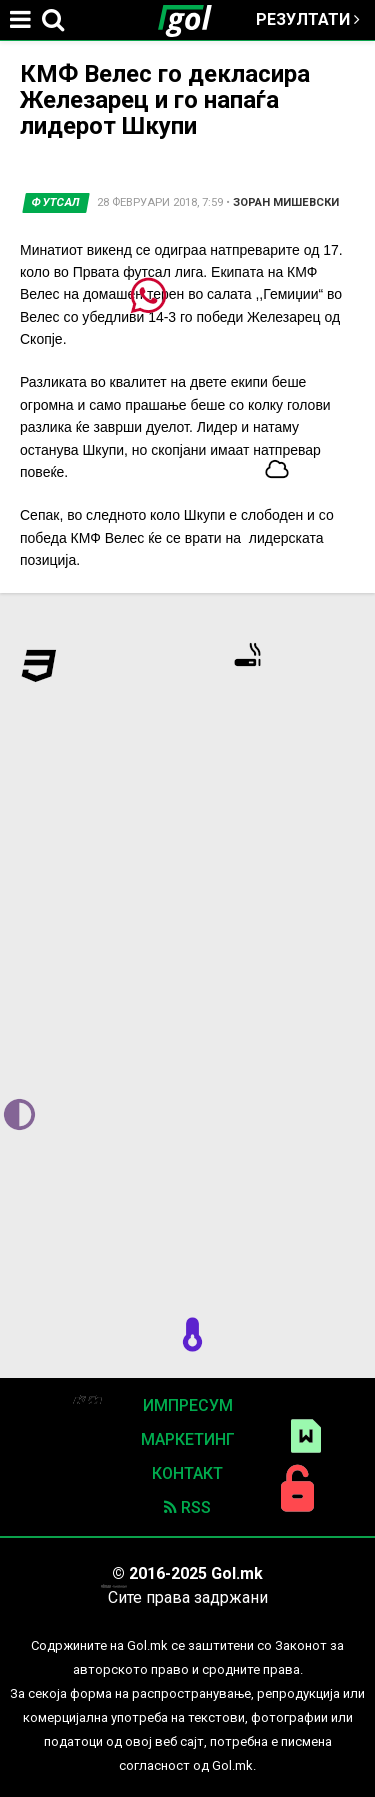  What do you see at coordinates (19, 1114) in the screenshot?
I see `toggle between light and dark mode` at bounding box center [19, 1114].